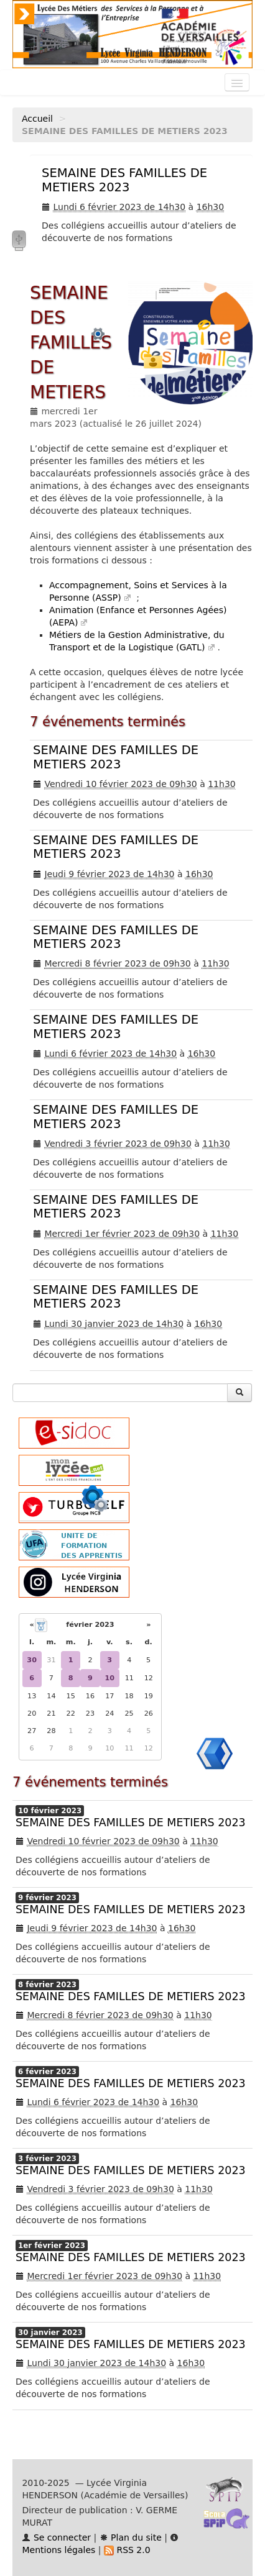 This screenshot has height=2576, width=265. What do you see at coordinates (19, 240) in the screenshot?
I see `access connected USB storage device` at bounding box center [19, 240].